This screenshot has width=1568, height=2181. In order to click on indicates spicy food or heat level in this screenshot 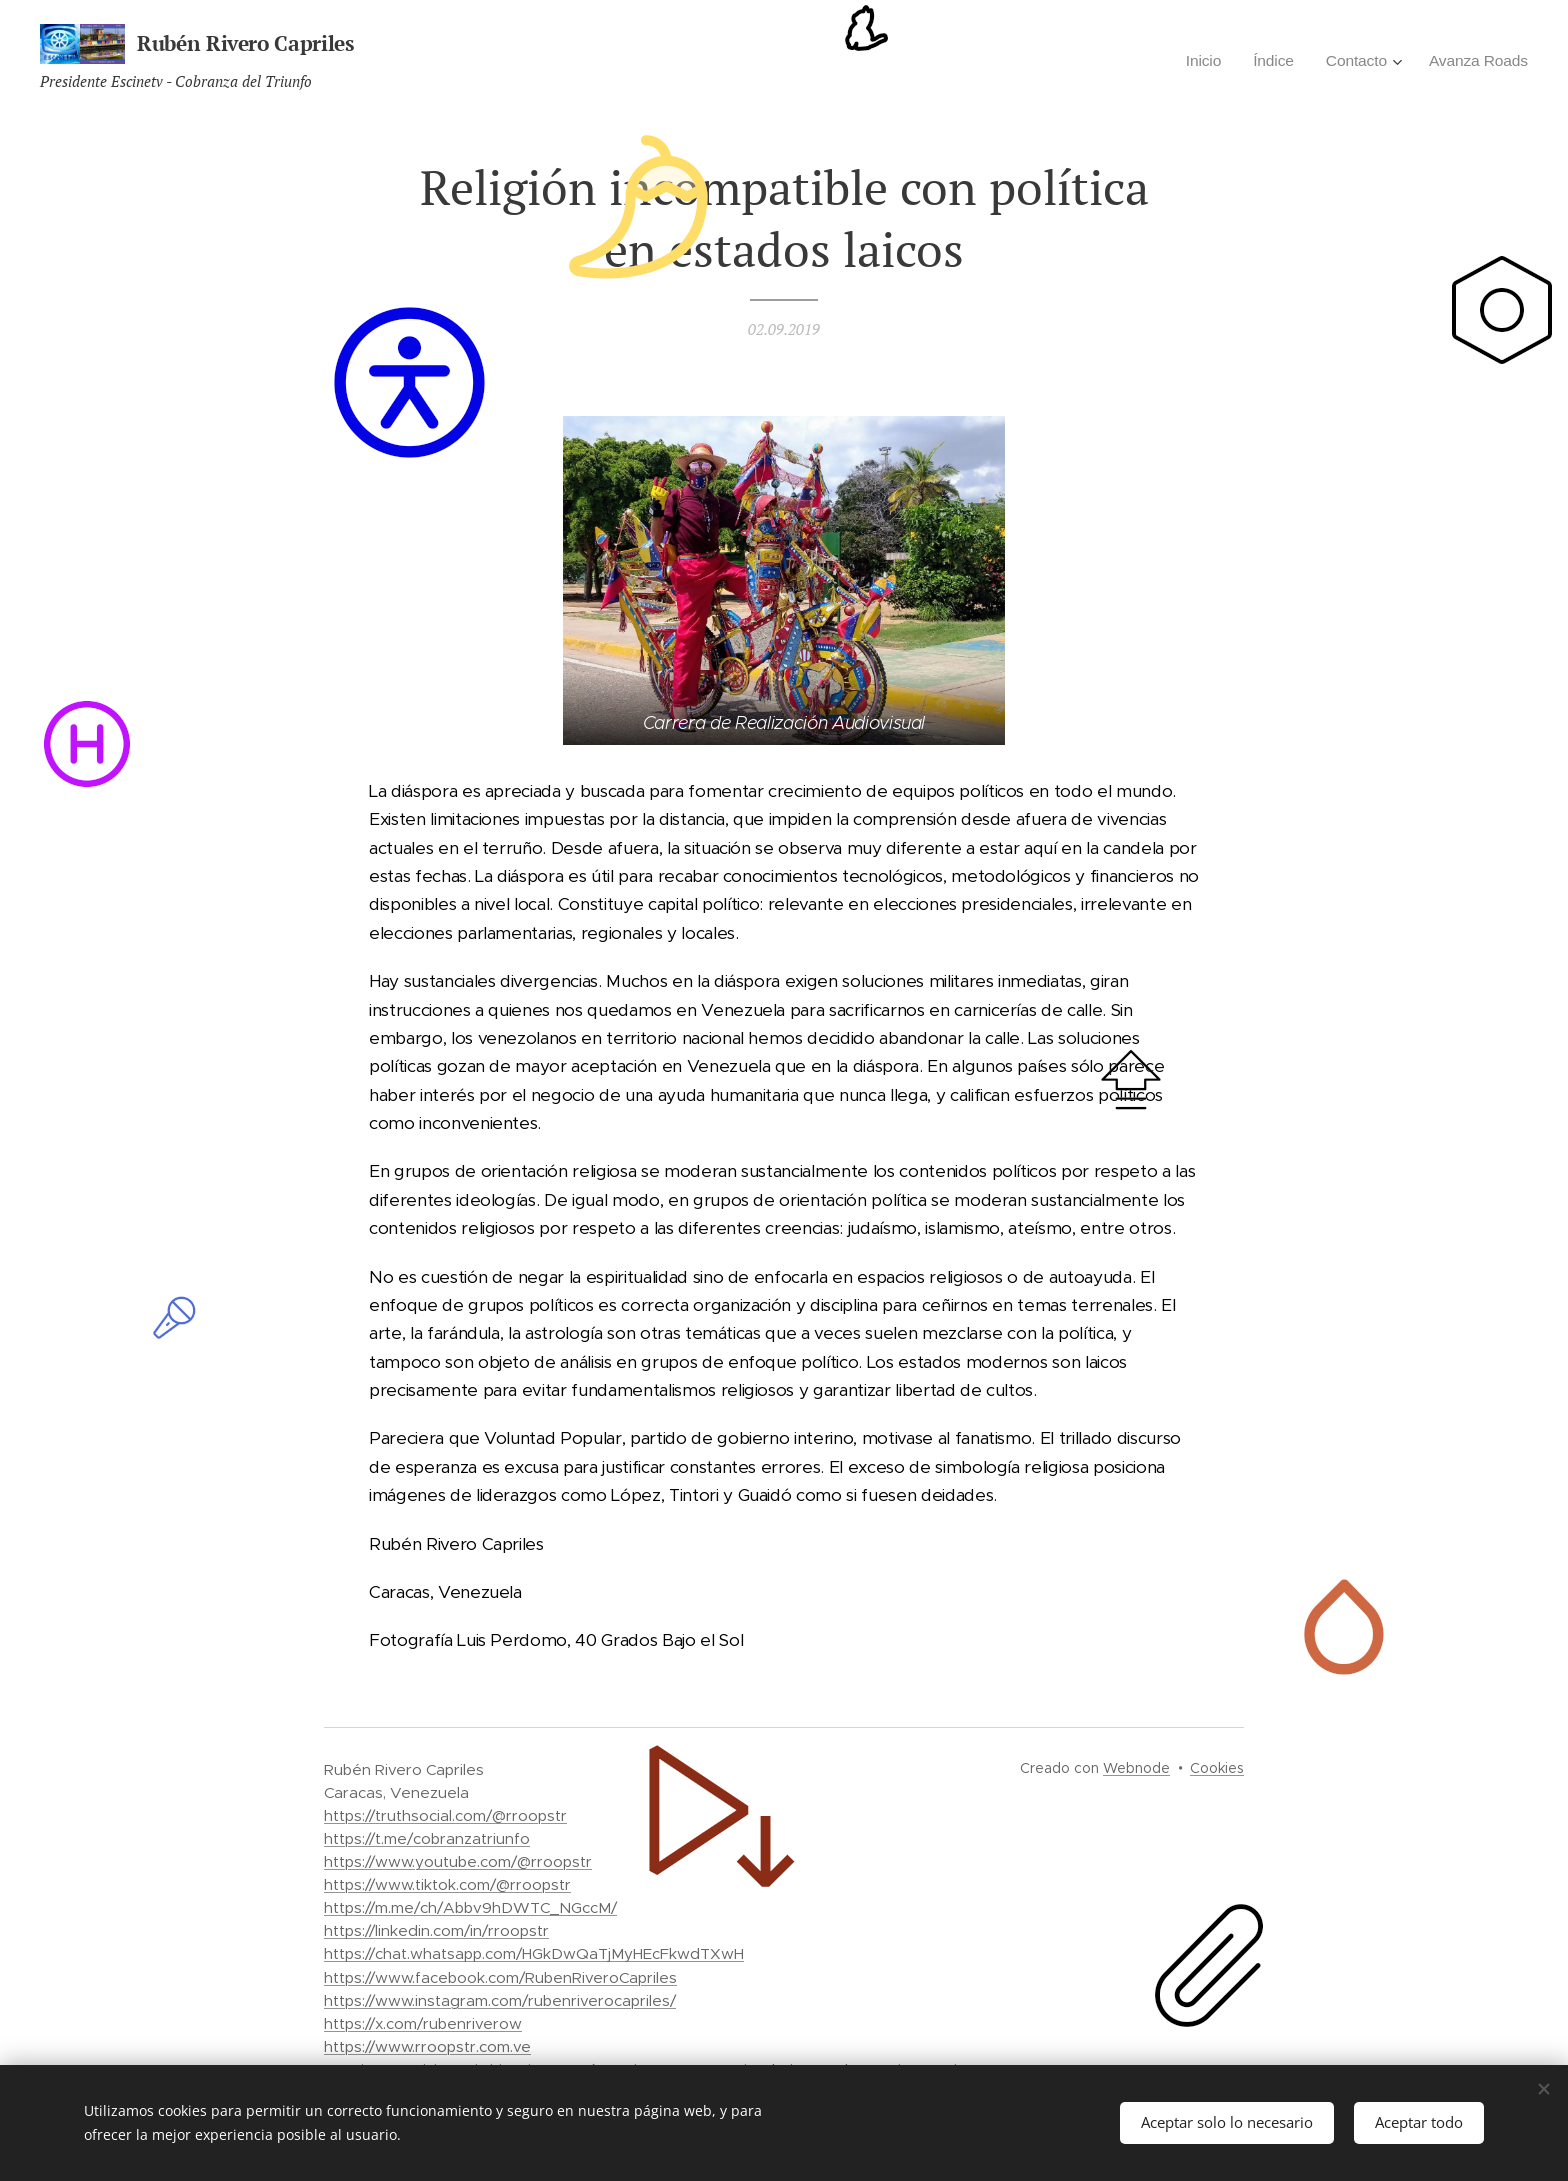, I will do `click(646, 212)`.